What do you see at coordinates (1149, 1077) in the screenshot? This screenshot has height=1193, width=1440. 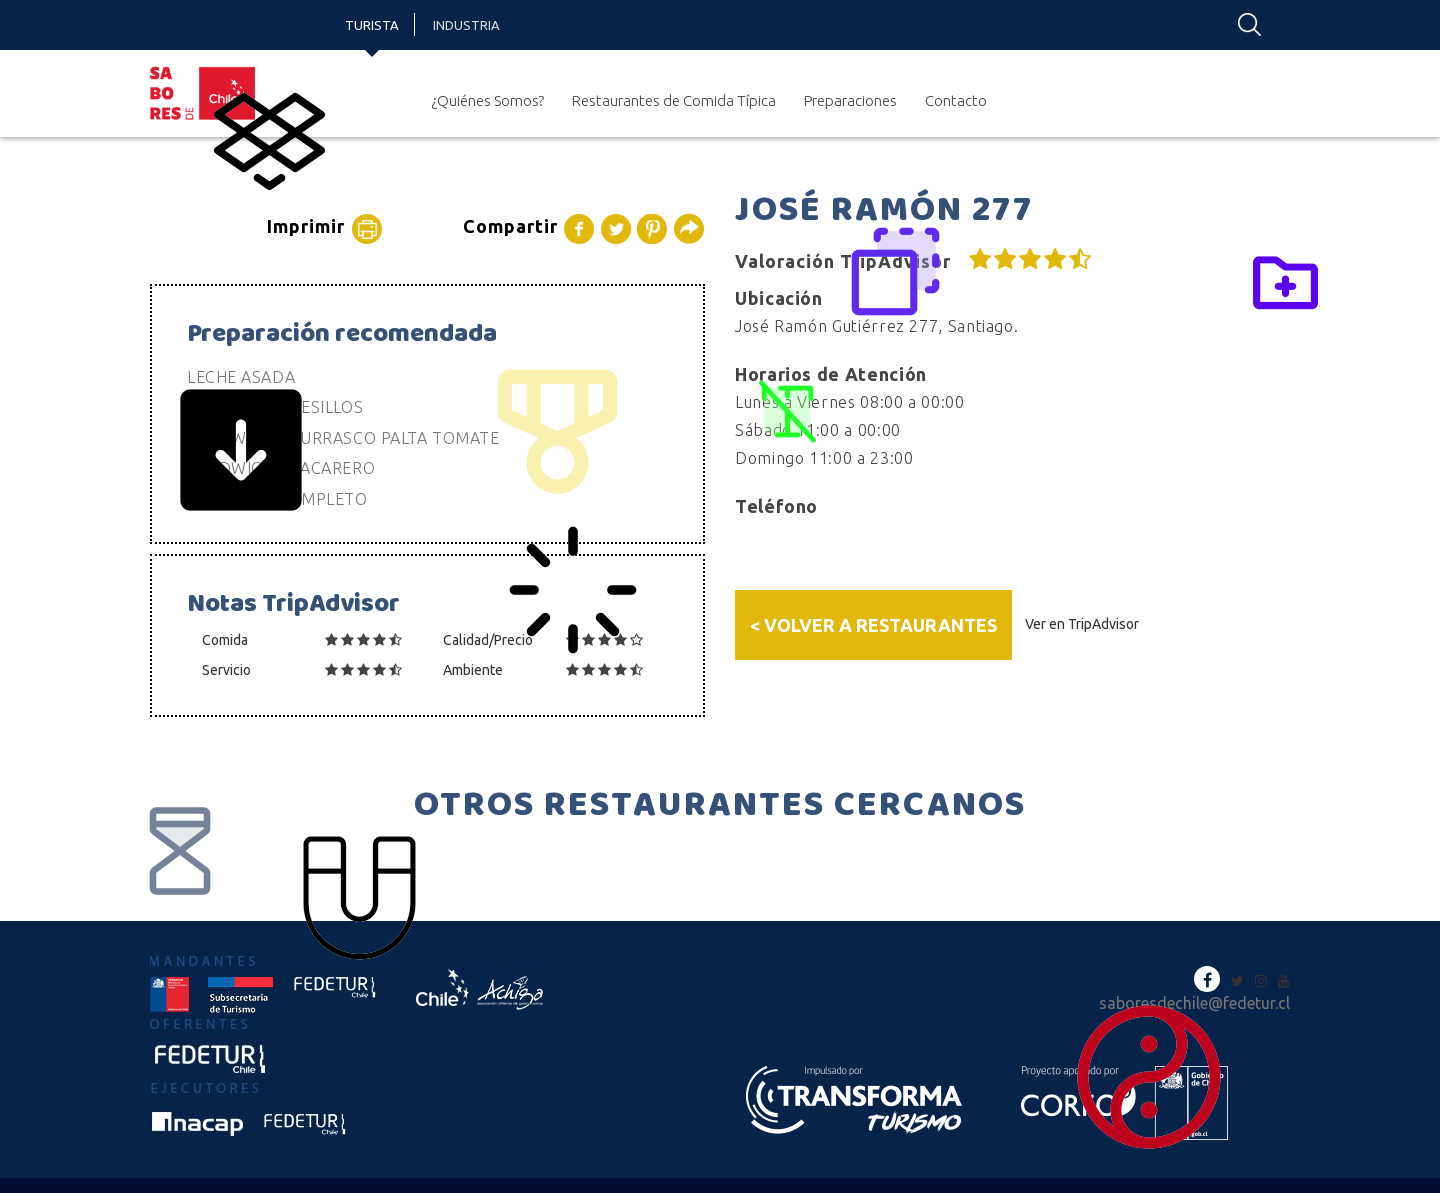 I see `toggle balance or harmony mode` at bounding box center [1149, 1077].